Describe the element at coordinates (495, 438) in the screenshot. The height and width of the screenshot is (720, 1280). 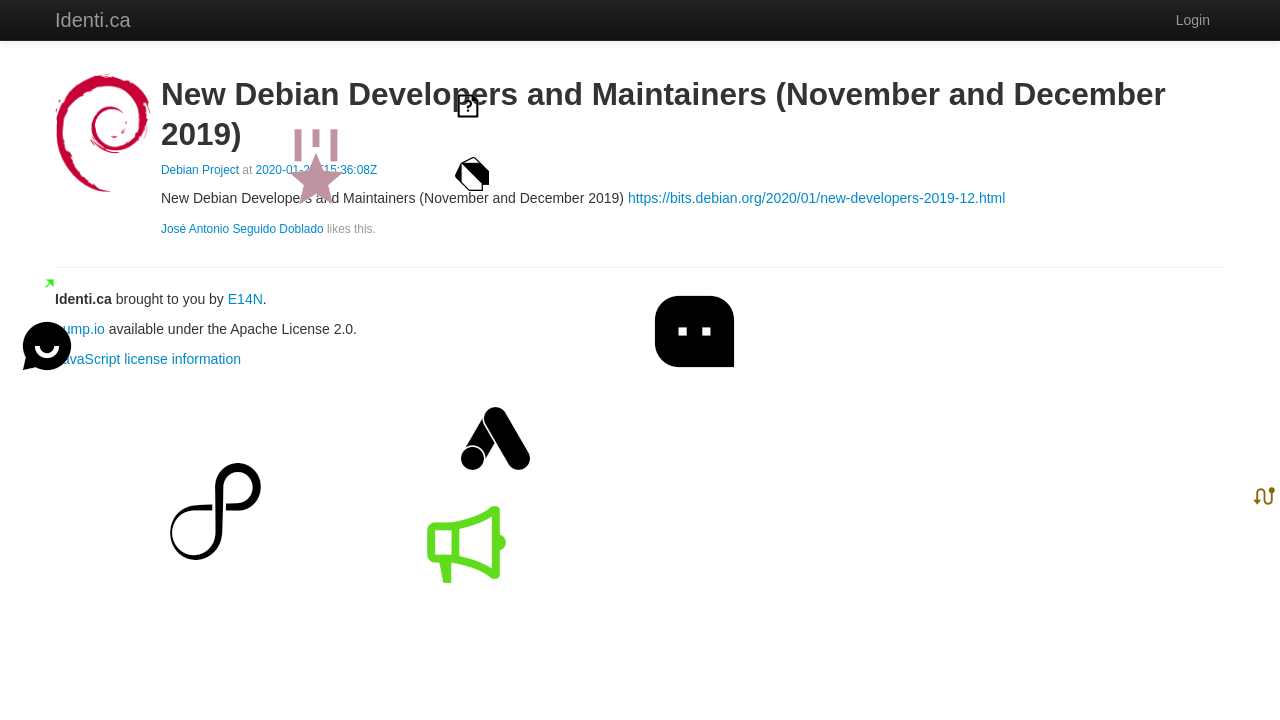
I see `access google ads dashboard` at that location.